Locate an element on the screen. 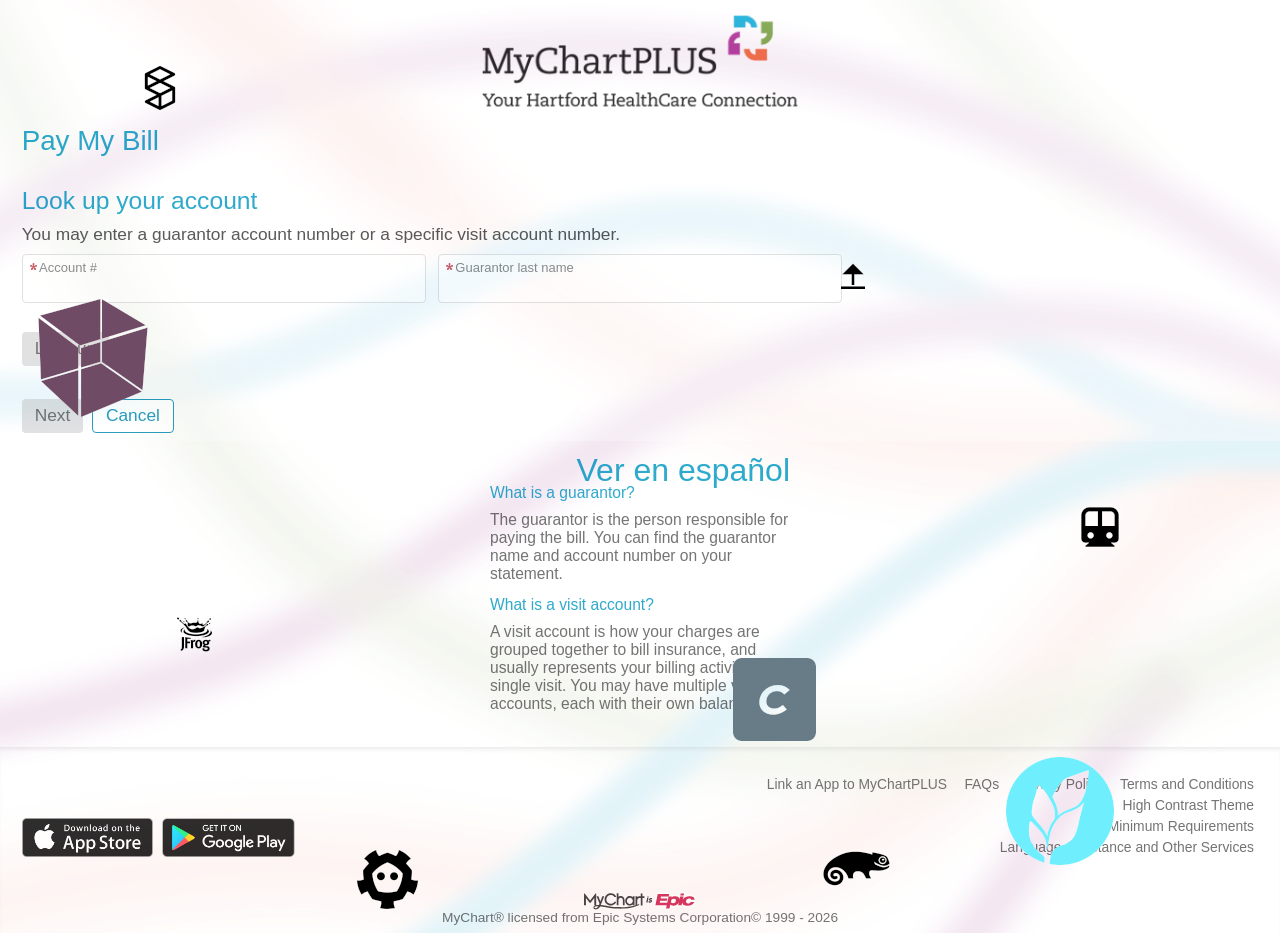 The image size is (1280, 933). skypack logo is located at coordinates (160, 88).